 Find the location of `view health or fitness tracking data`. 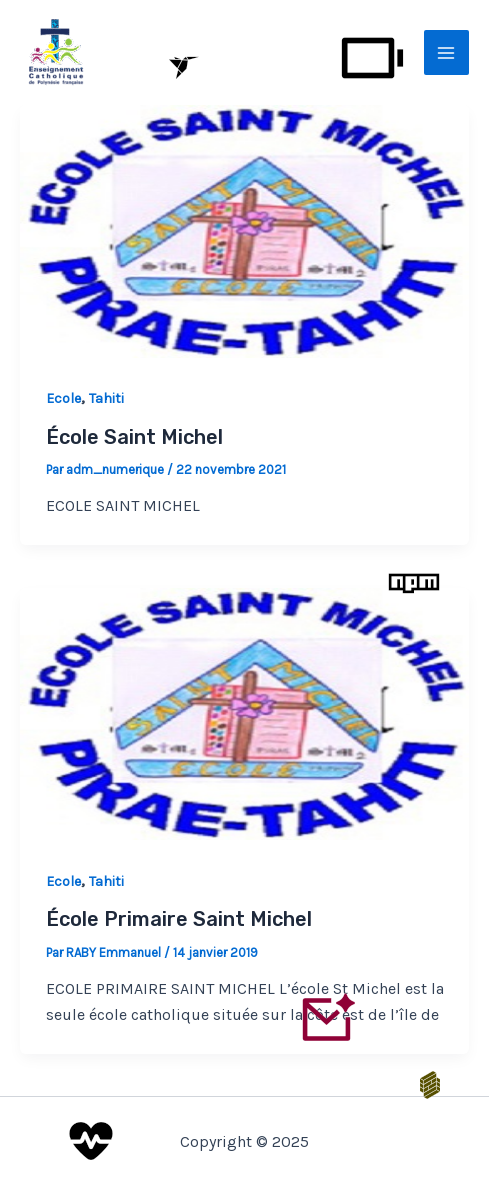

view health or fitness tracking data is located at coordinates (91, 1141).